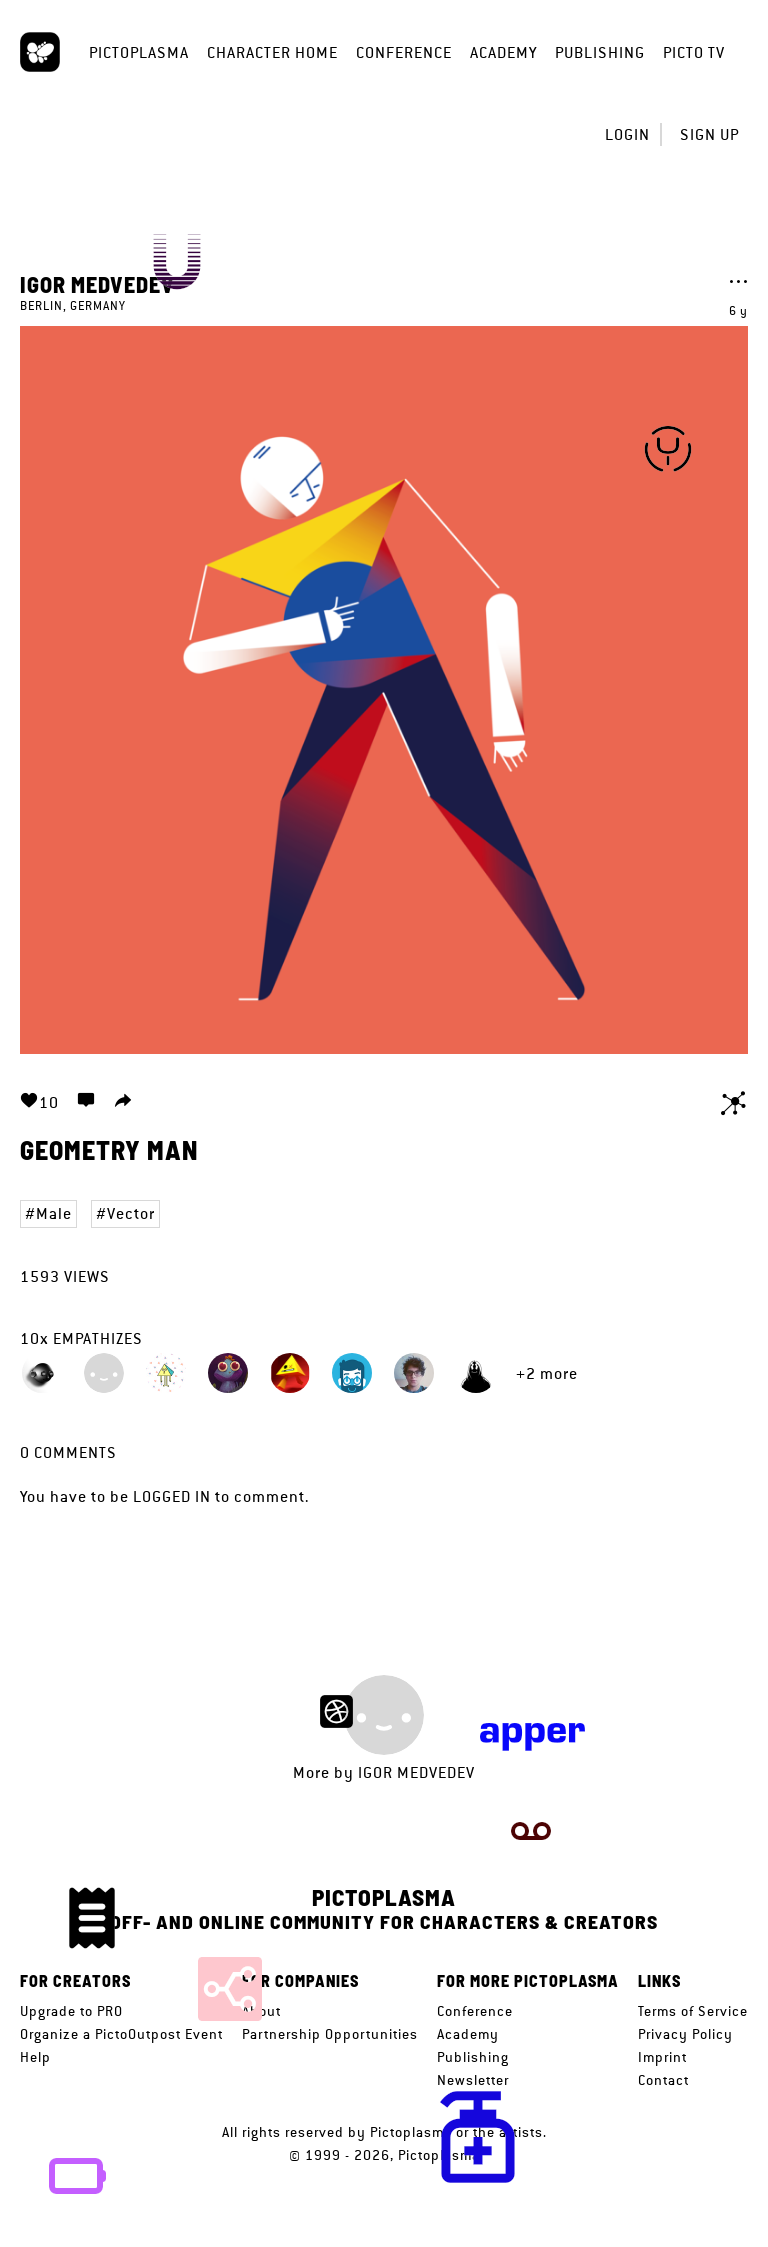 This screenshot has height=2247, width=768. Describe the element at coordinates (92, 1918) in the screenshot. I see `view purchase receipt or transaction history` at that location.